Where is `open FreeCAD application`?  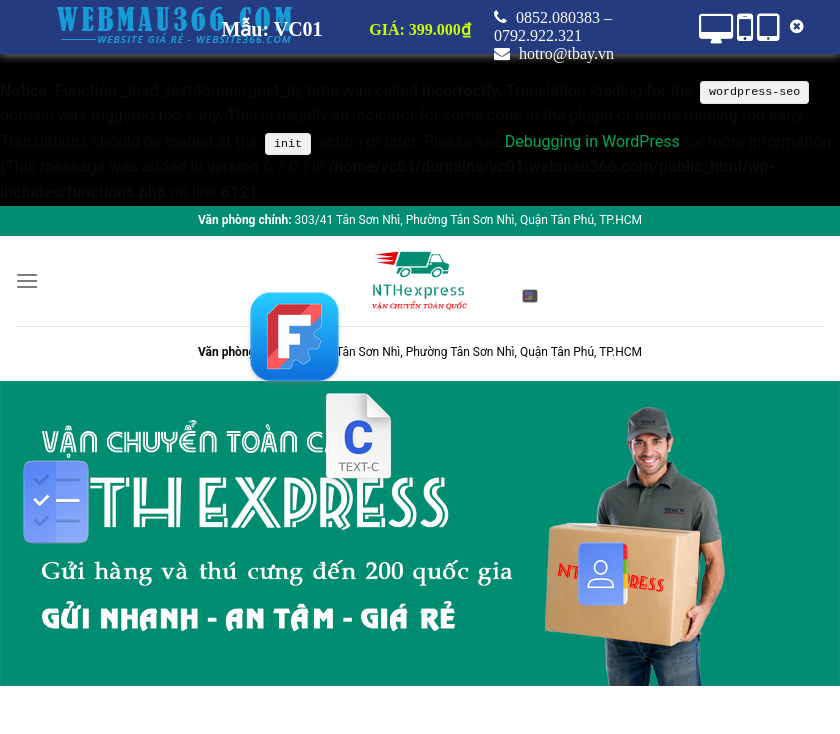 open FreeCAD application is located at coordinates (294, 336).